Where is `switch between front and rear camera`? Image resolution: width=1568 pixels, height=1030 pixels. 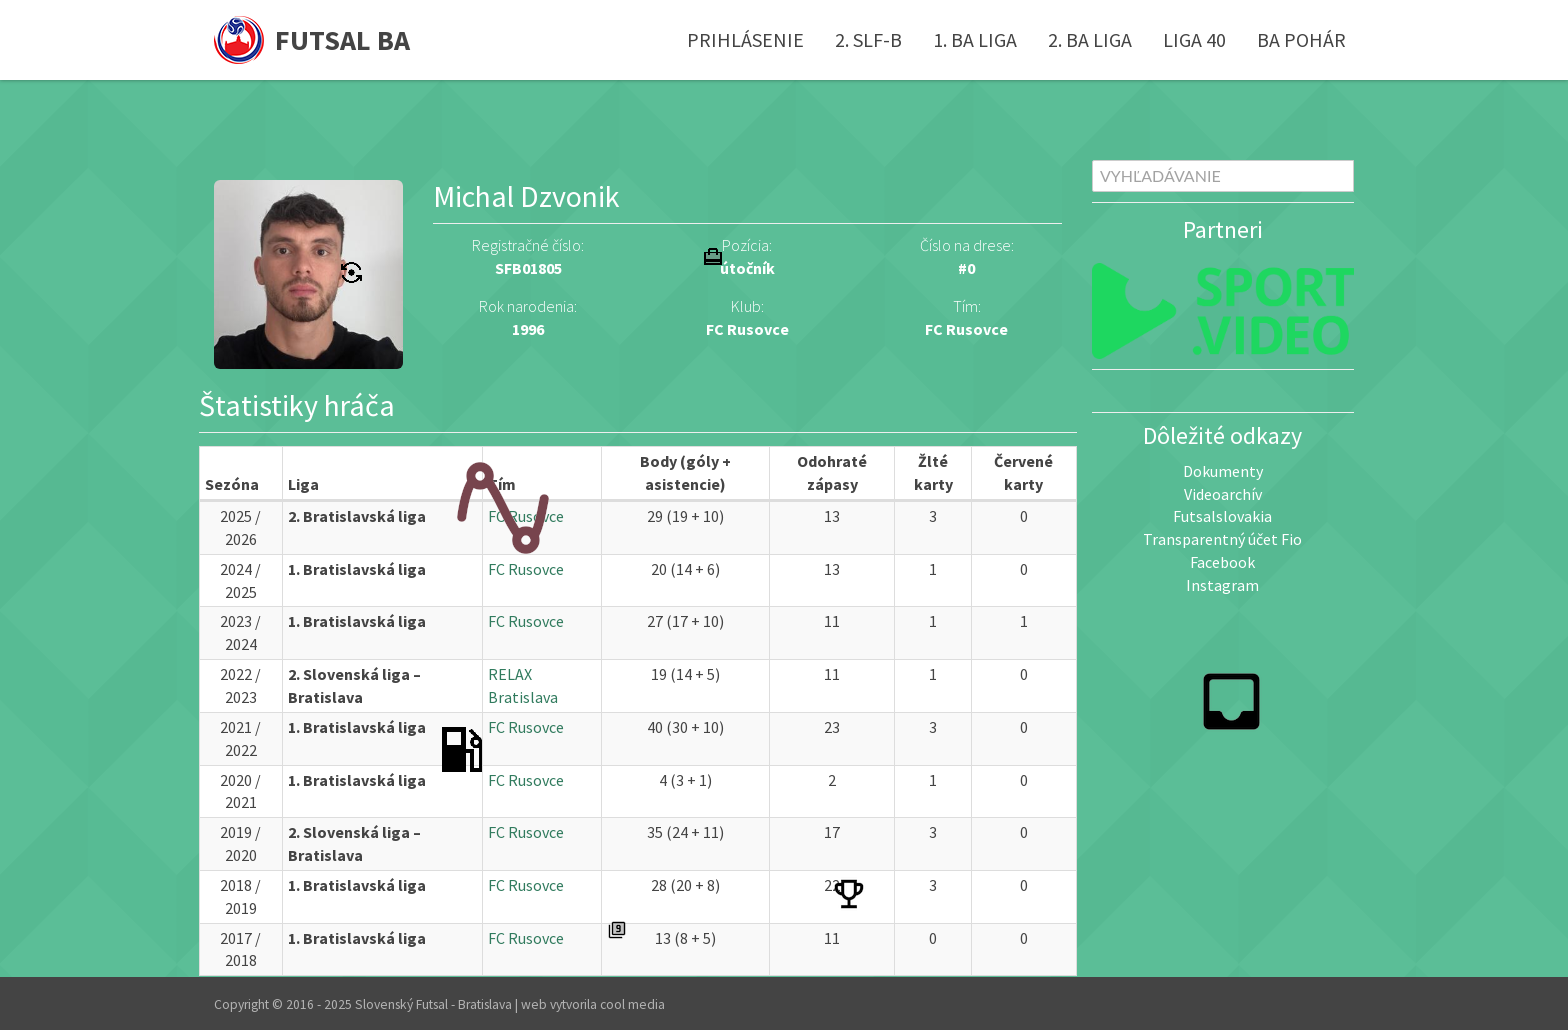
switch between front and rear camera is located at coordinates (351, 272).